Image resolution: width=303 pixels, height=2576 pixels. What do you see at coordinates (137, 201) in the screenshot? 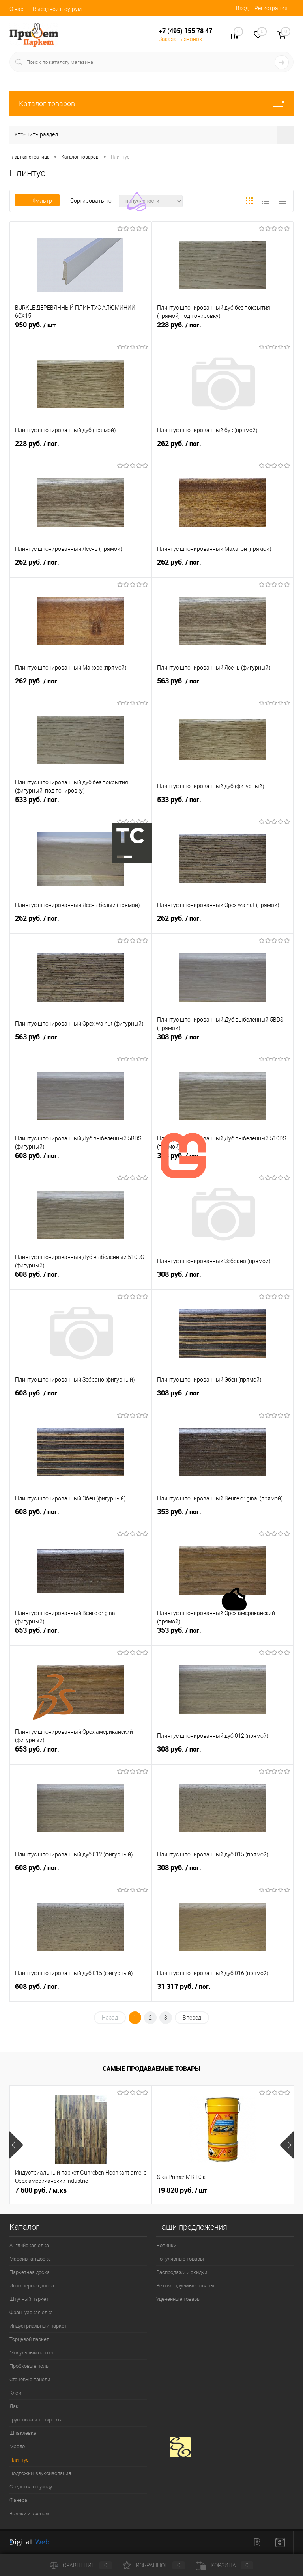
I see `mobx-state-tree library logo` at bounding box center [137, 201].